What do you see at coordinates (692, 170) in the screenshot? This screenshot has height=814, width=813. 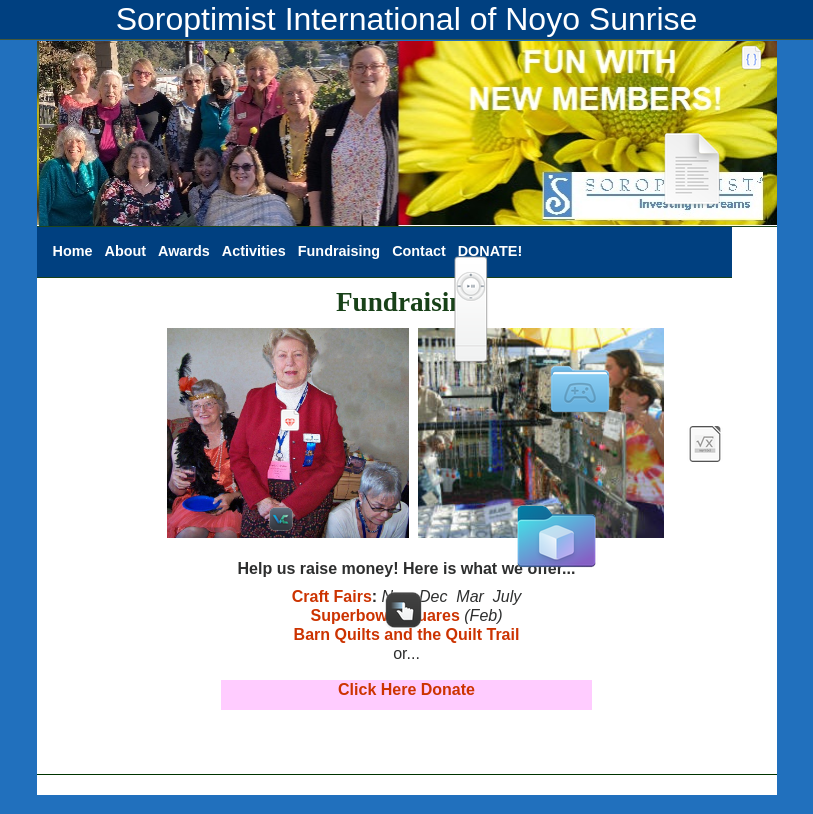 I see `a text document file preview` at bounding box center [692, 170].